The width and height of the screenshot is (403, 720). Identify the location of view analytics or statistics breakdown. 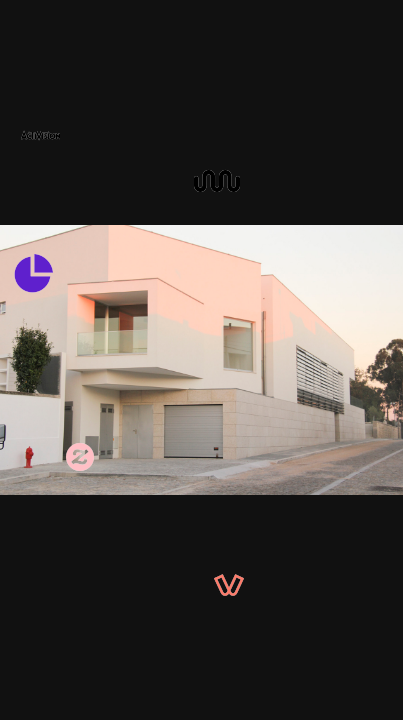
(32, 274).